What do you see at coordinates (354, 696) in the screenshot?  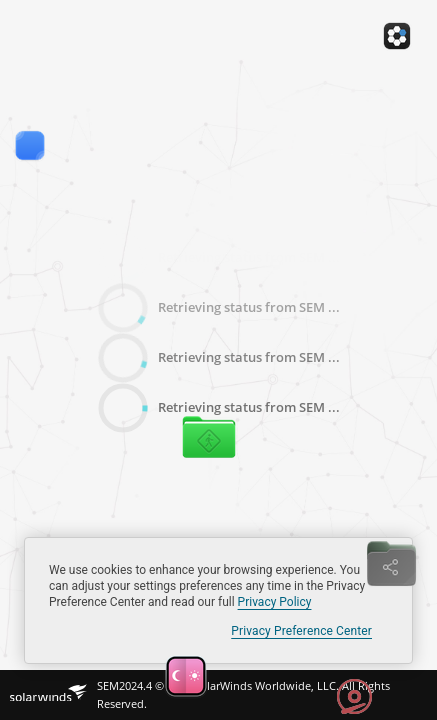 I see `open disk utility to manage storage devices` at bounding box center [354, 696].